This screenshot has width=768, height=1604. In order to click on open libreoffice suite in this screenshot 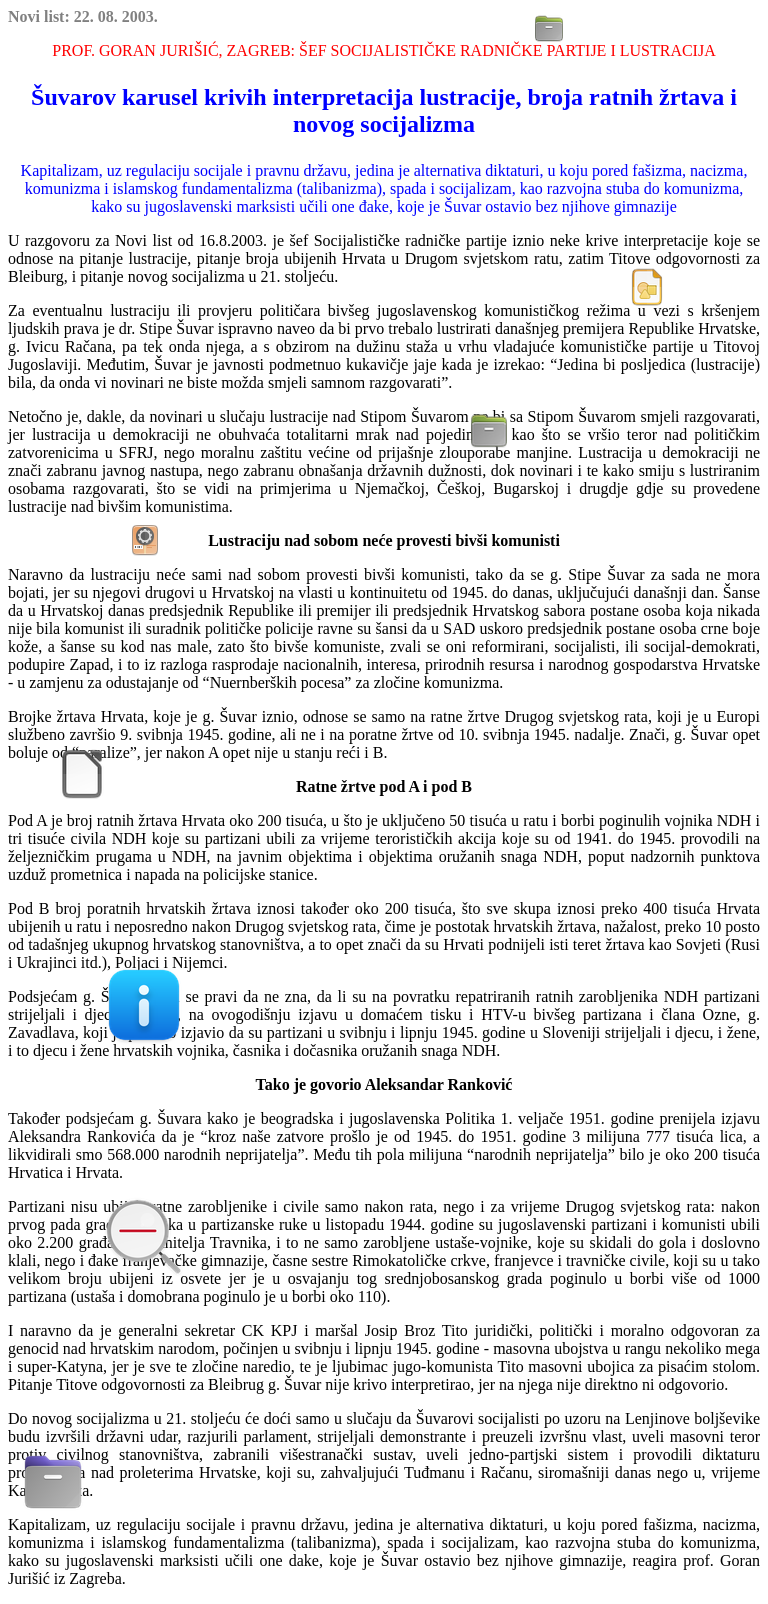, I will do `click(82, 774)`.